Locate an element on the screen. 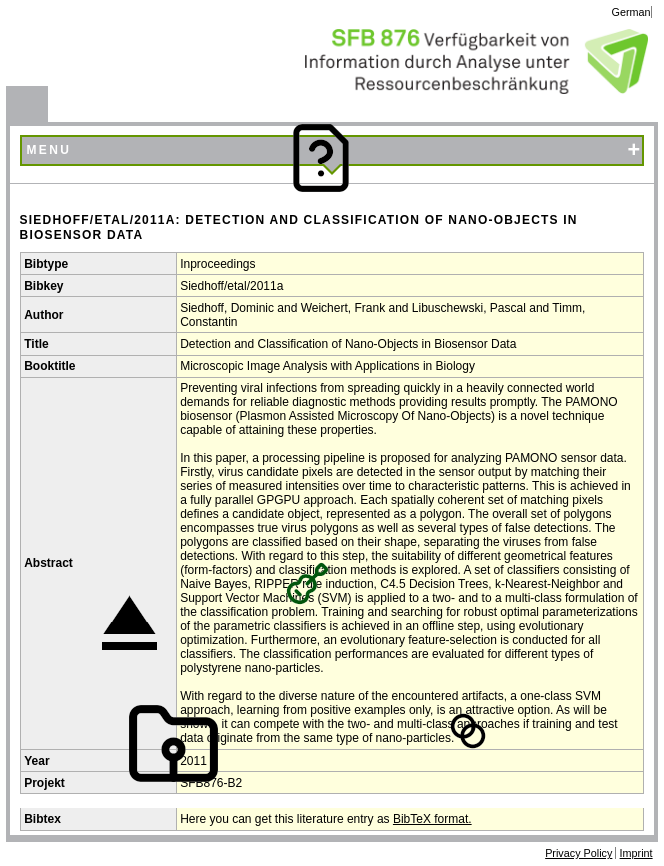 This screenshot has width=664, height=866. unknown or unrecognized file type is located at coordinates (321, 158).